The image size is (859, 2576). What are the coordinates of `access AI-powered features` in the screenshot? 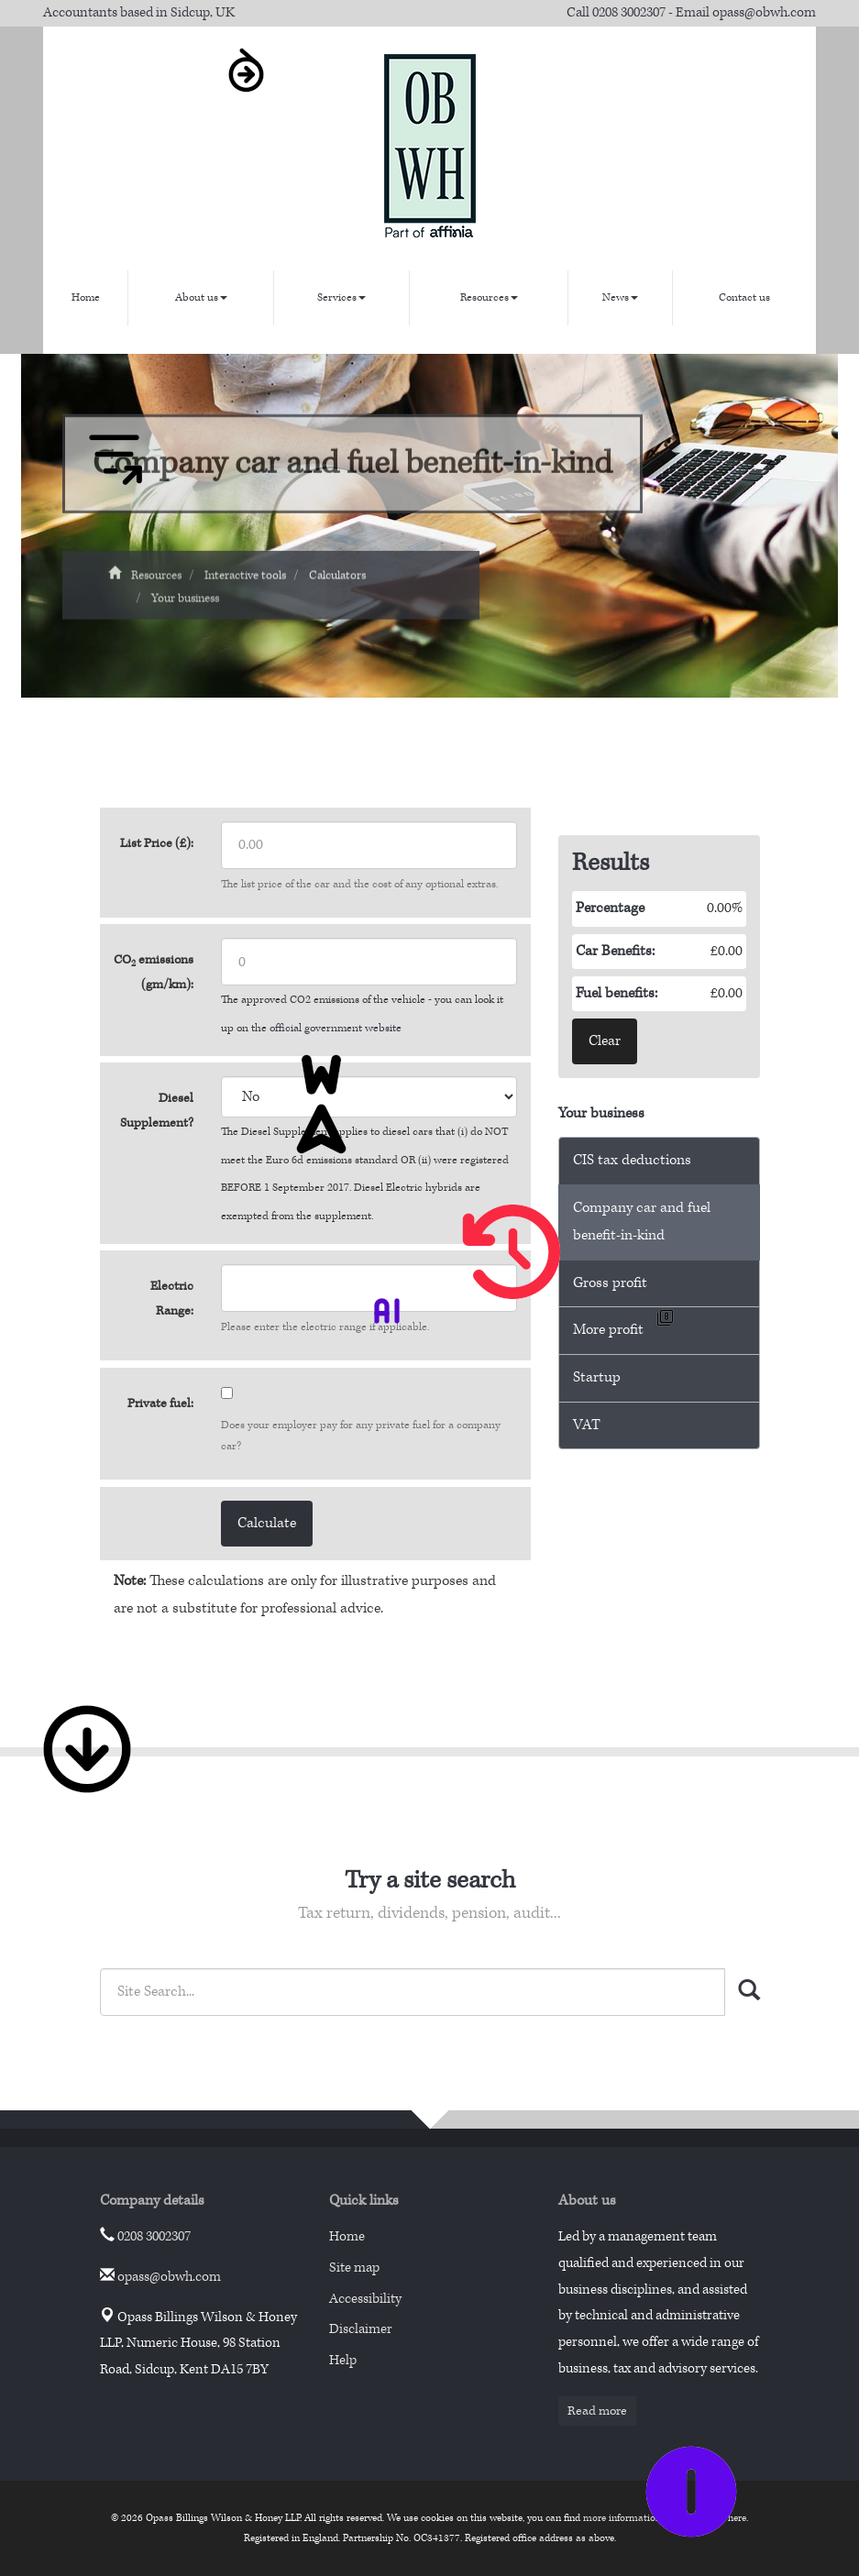 It's located at (387, 1311).